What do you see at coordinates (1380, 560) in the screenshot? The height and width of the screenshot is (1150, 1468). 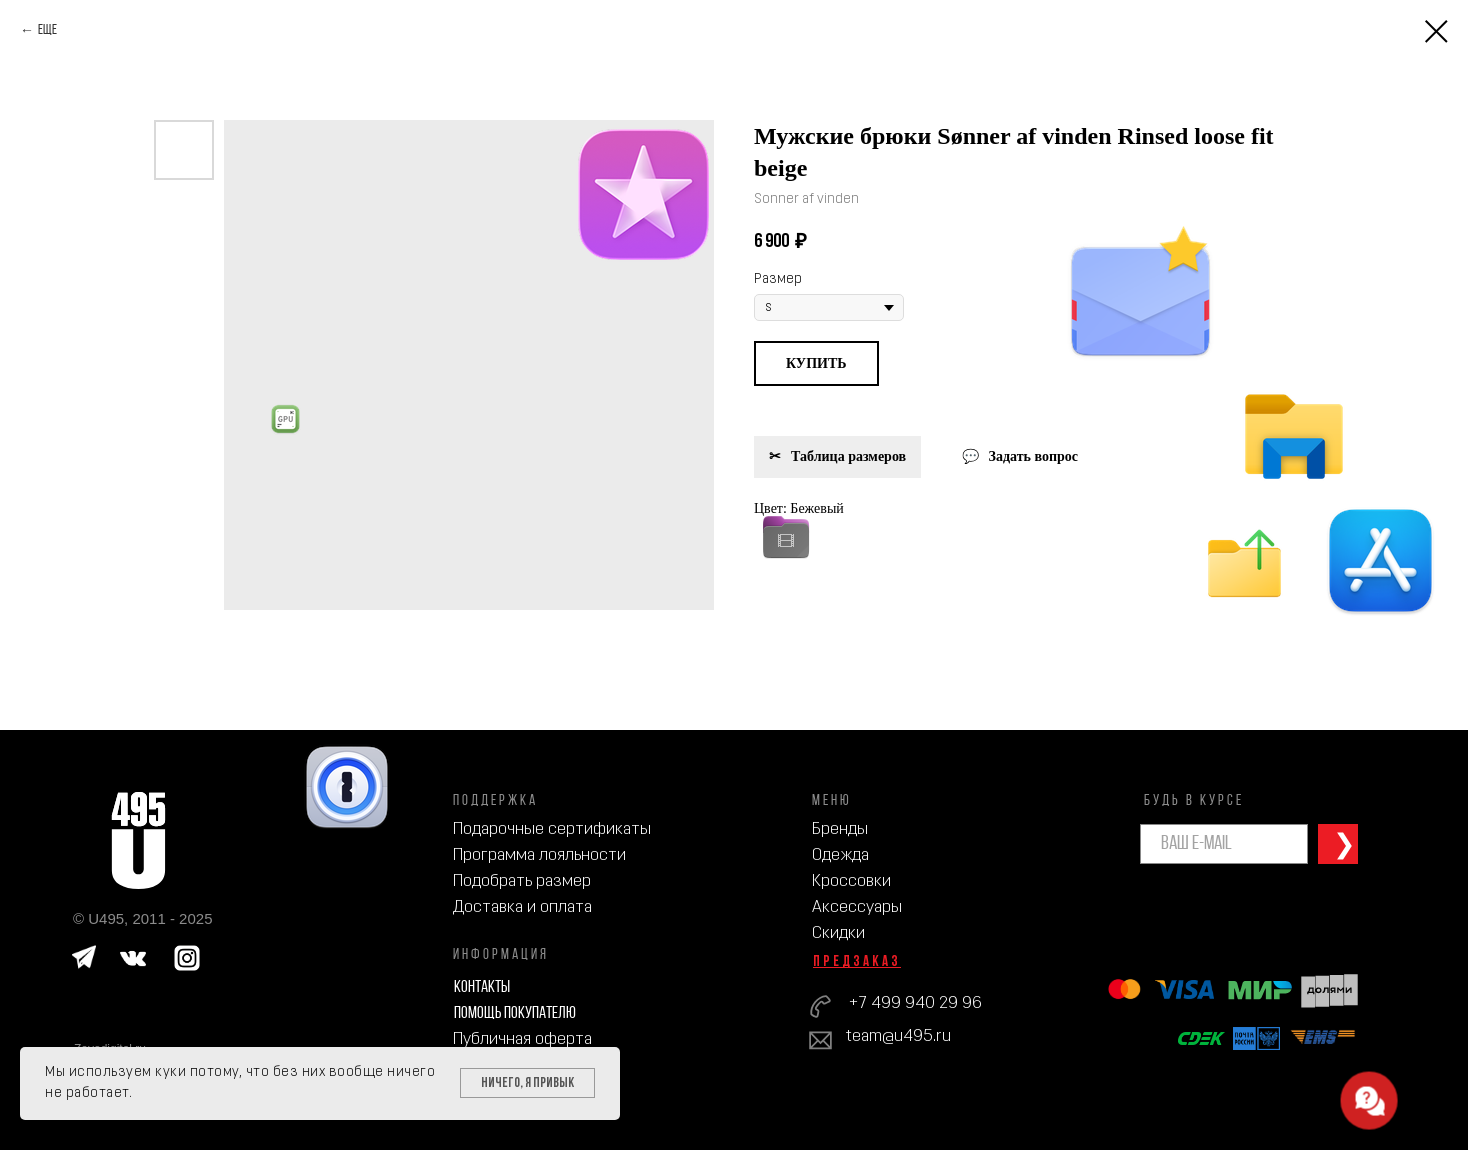 I see `open the App Store to browse and download apps` at bounding box center [1380, 560].